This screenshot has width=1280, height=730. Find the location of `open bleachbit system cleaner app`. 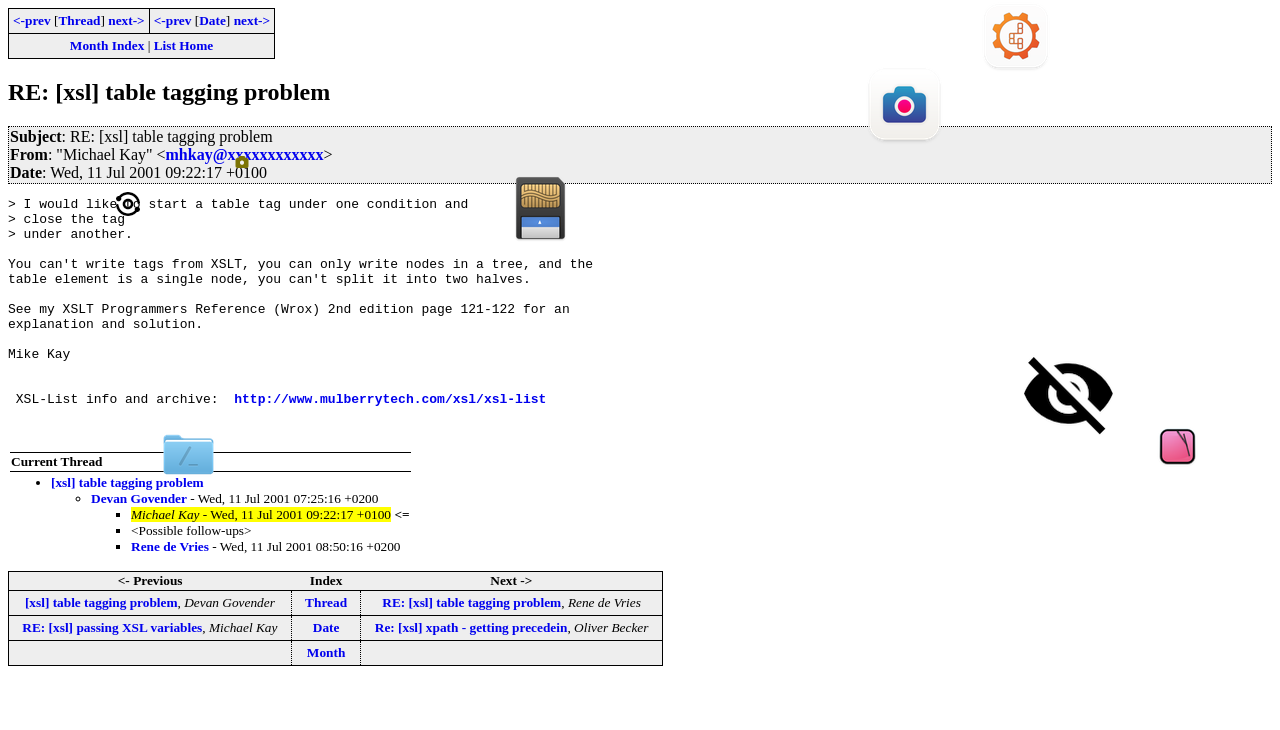

open bleachbit system cleaner app is located at coordinates (1177, 446).